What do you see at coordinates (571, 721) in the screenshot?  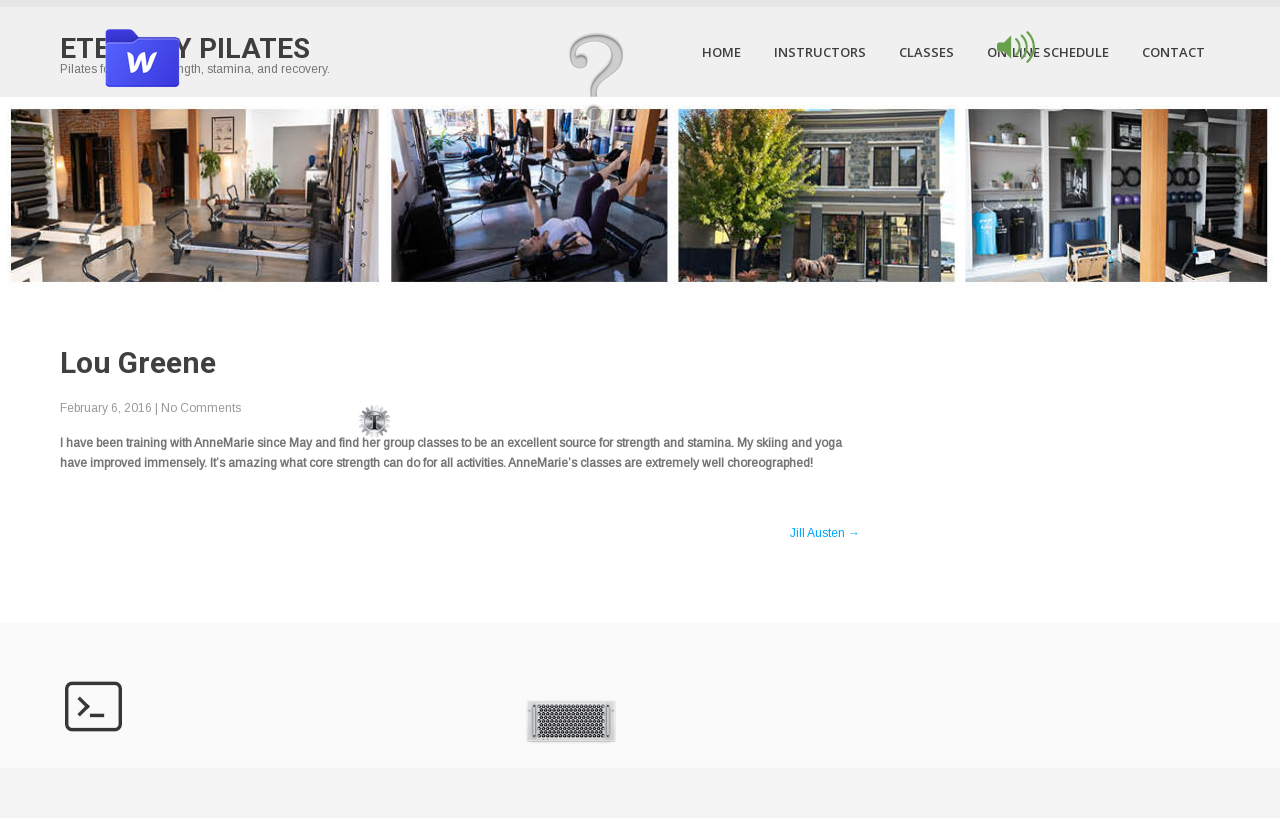 I see `indicates a mac pro rackmount server in system preferences` at bounding box center [571, 721].